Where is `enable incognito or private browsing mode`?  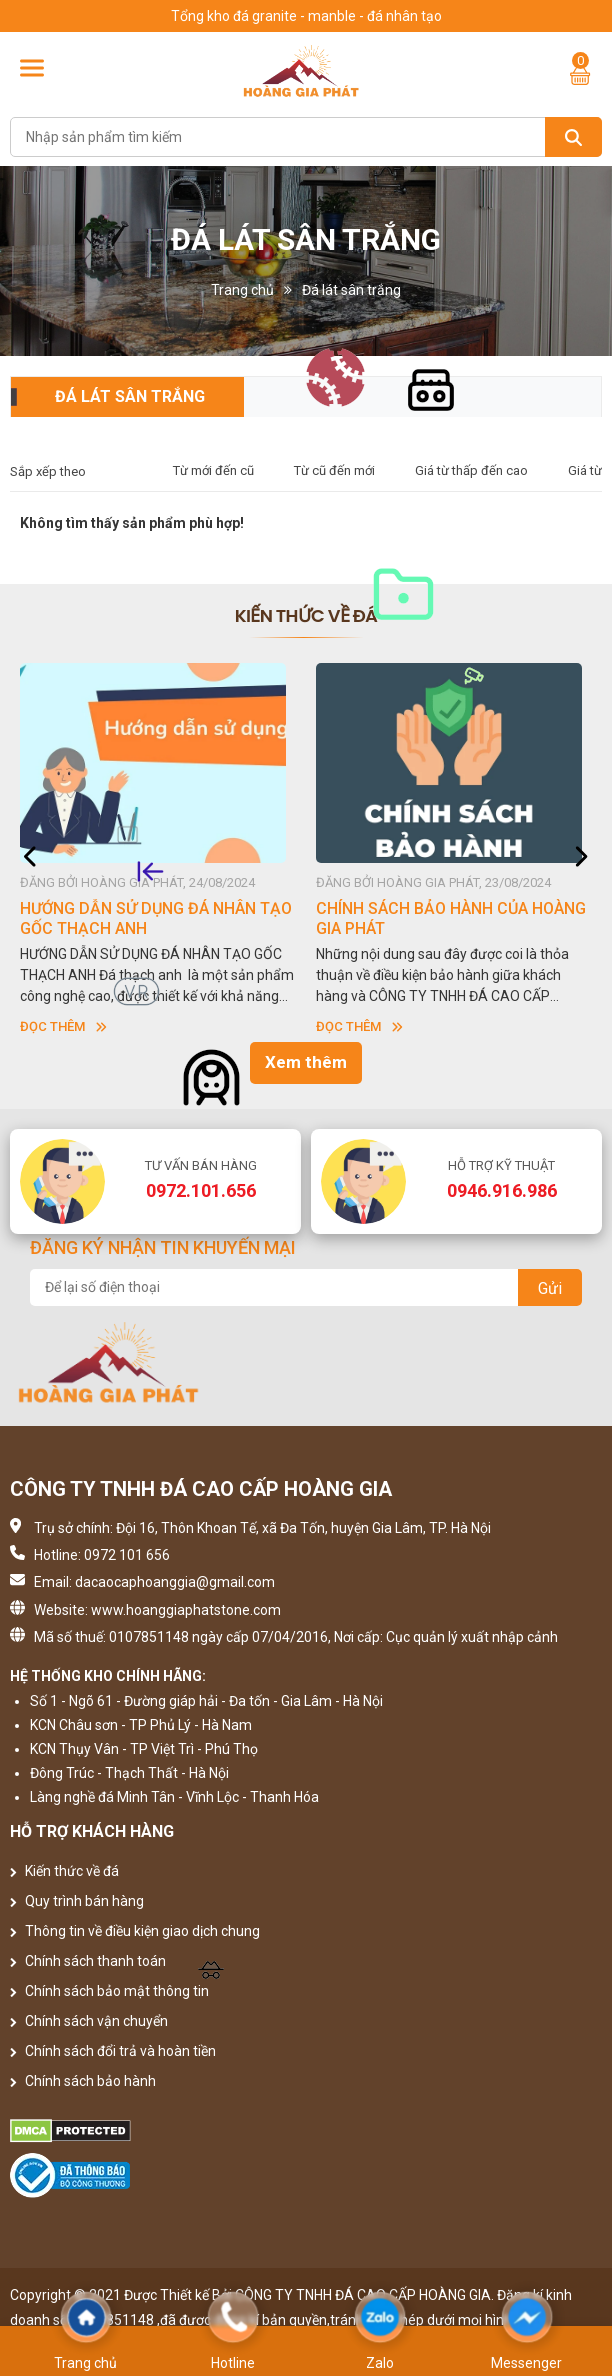
enable incognito or private browsing mode is located at coordinates (211, 1970).